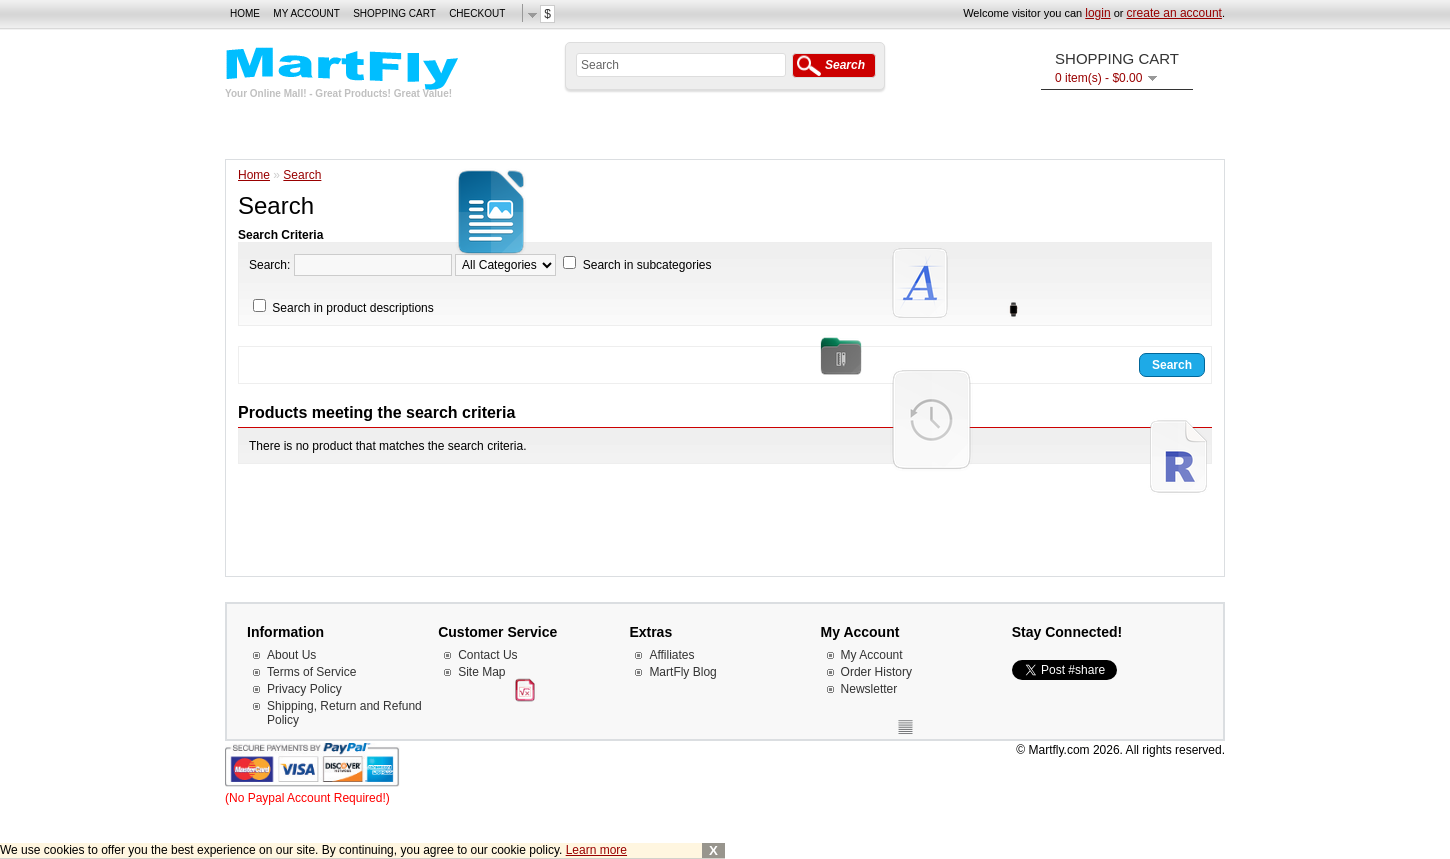 This screenshot has width=1450, height=859. I want to click on open an opendocument formula file, so click(525, 690).